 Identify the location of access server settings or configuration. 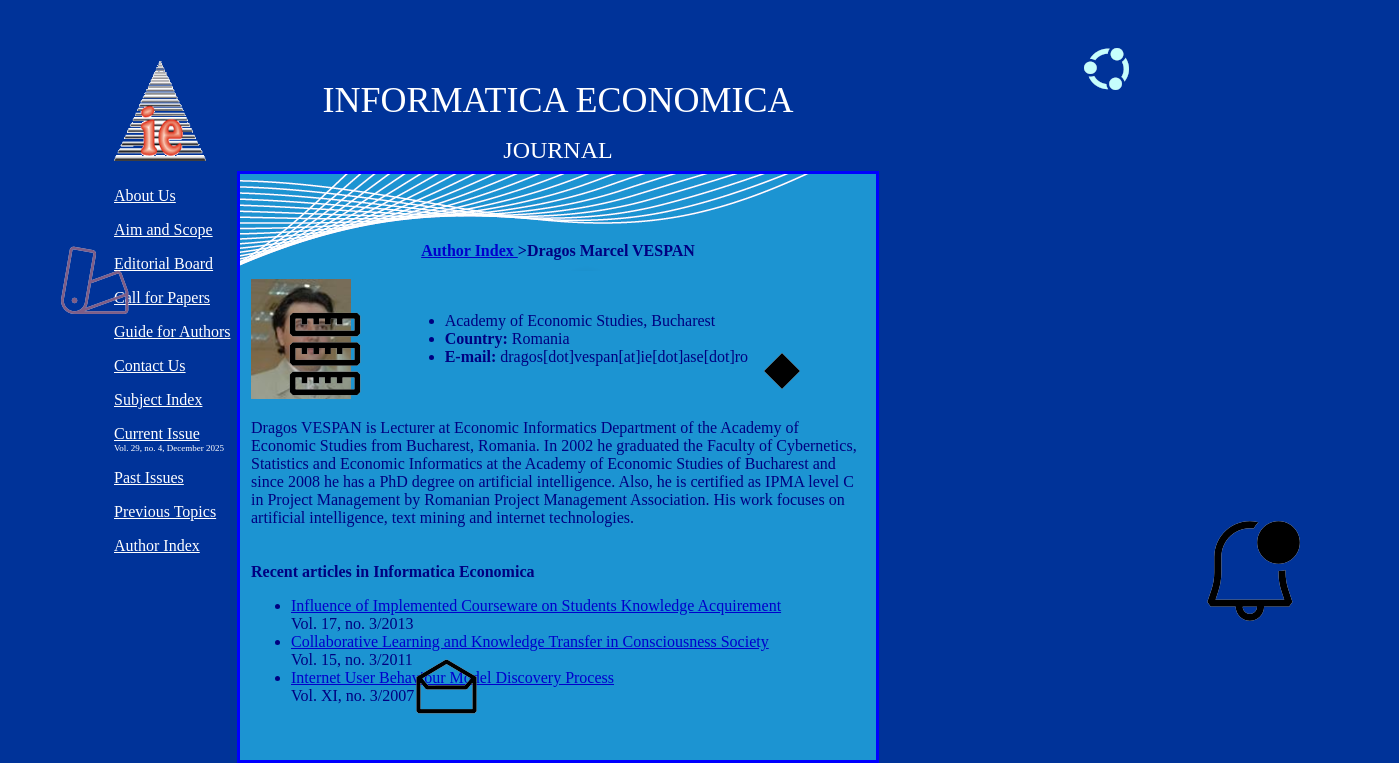
(325, 354).